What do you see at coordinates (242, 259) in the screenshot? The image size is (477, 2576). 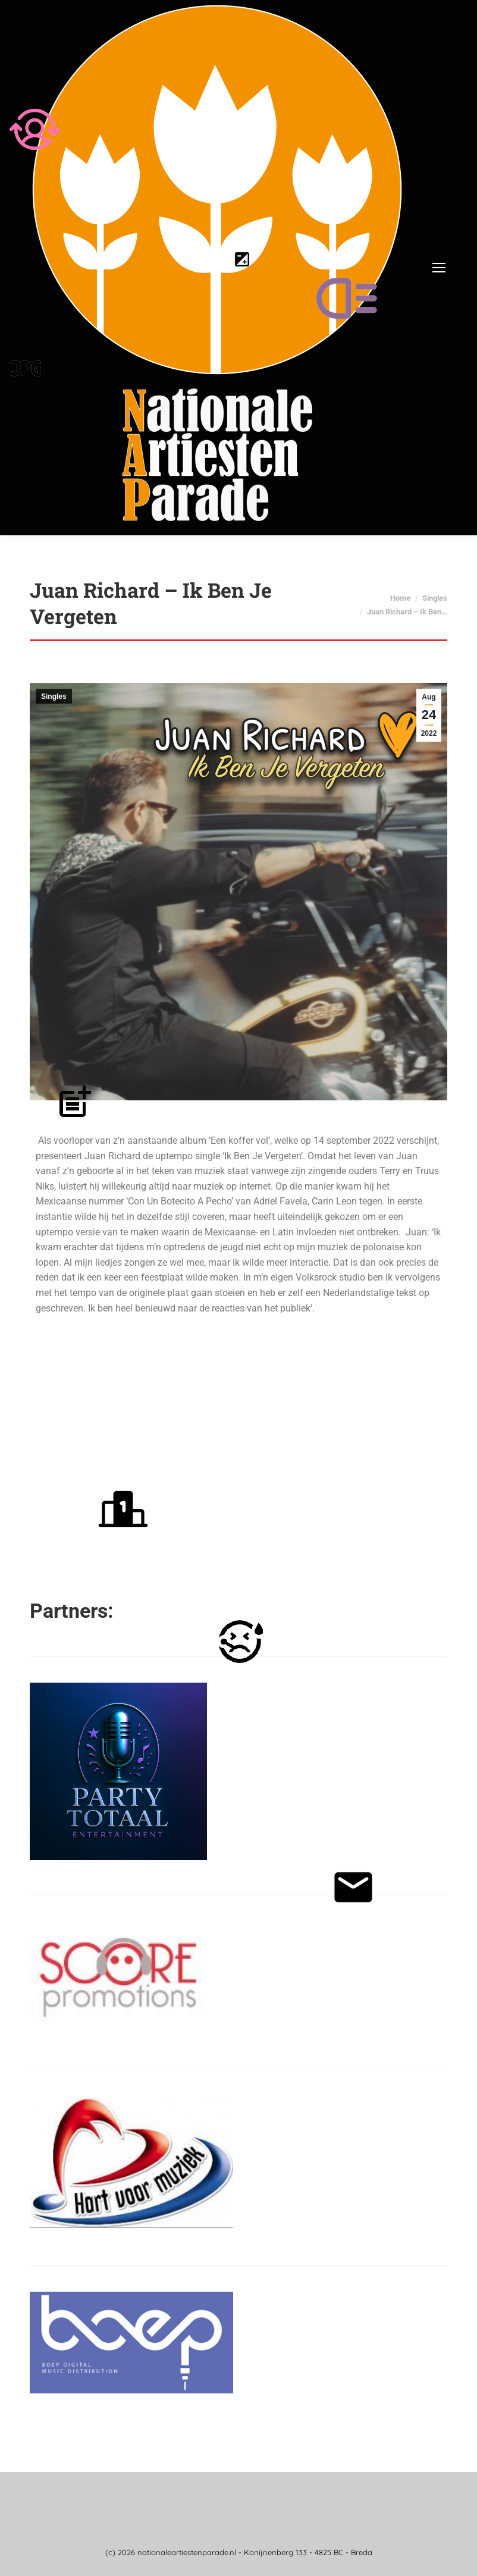 I see `adjust image exposure settings` at bounding box center [242, 259].